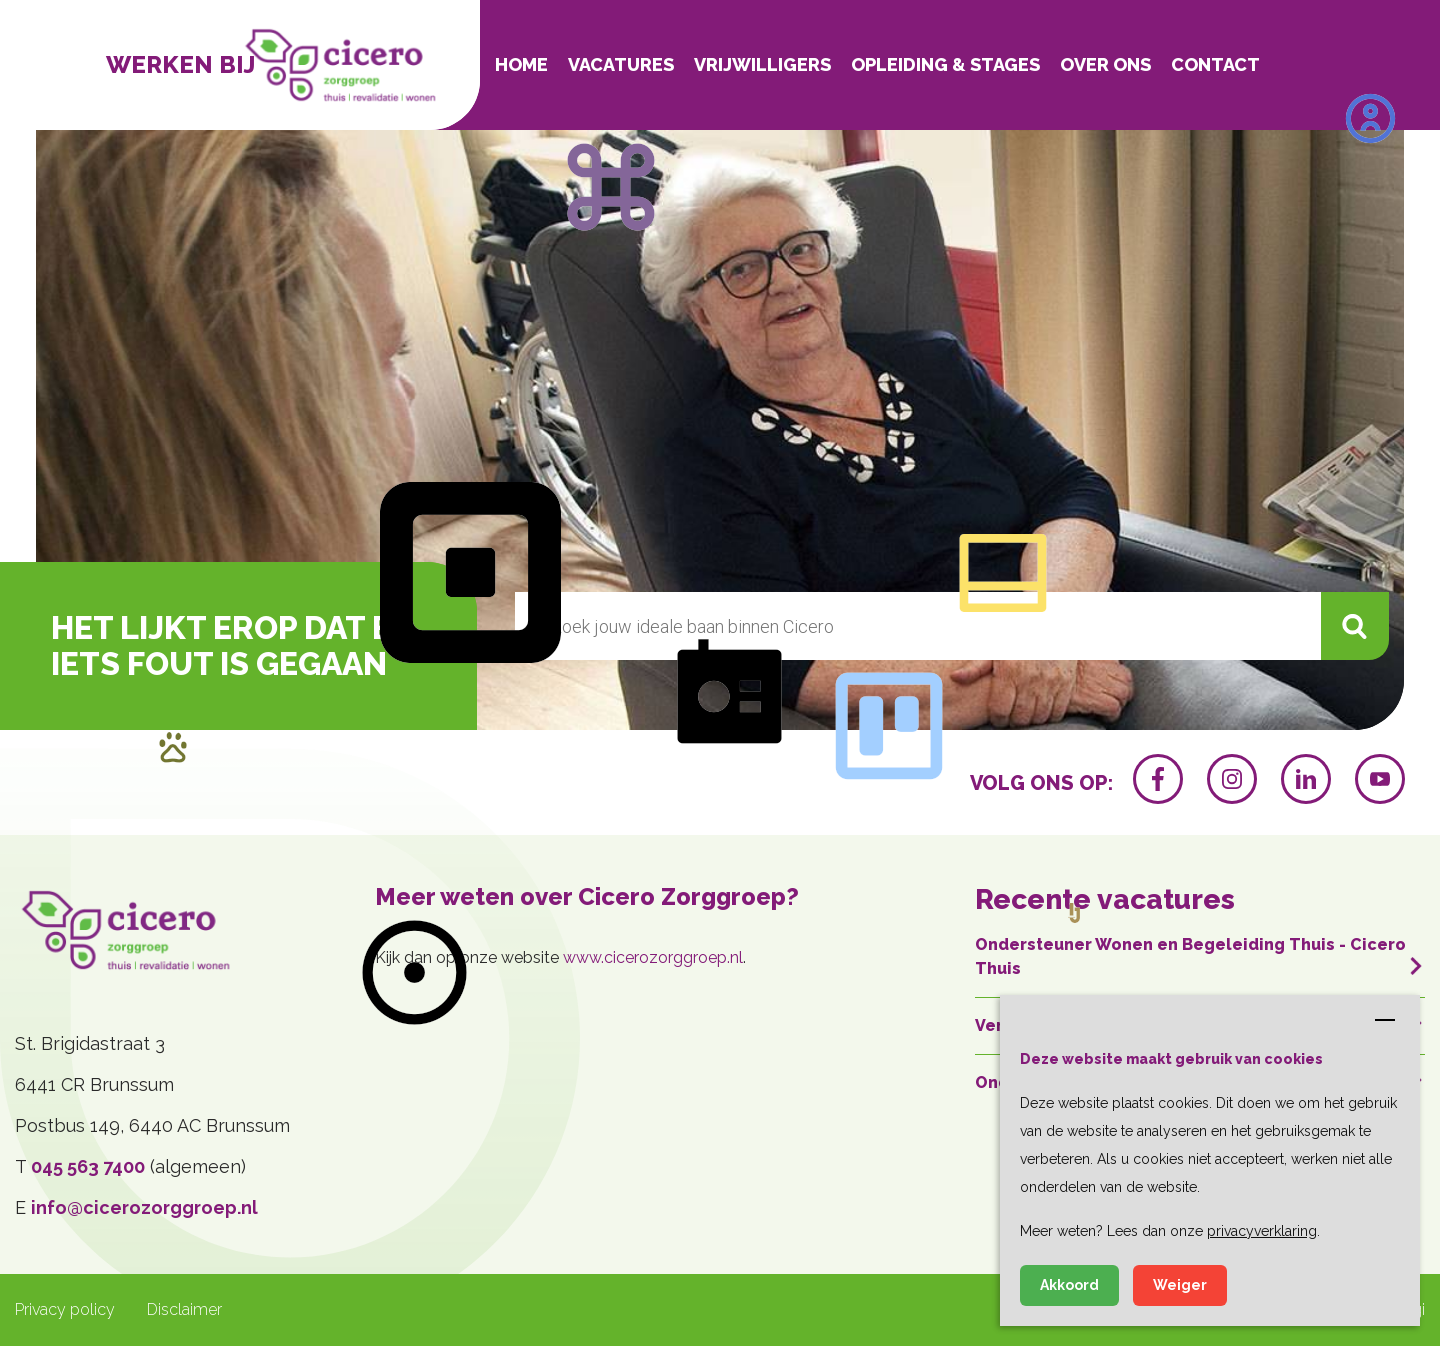 The width and height of the screenshot is (1440, 1346). I want to click on access radio or audio streaming, so click(729, 696).